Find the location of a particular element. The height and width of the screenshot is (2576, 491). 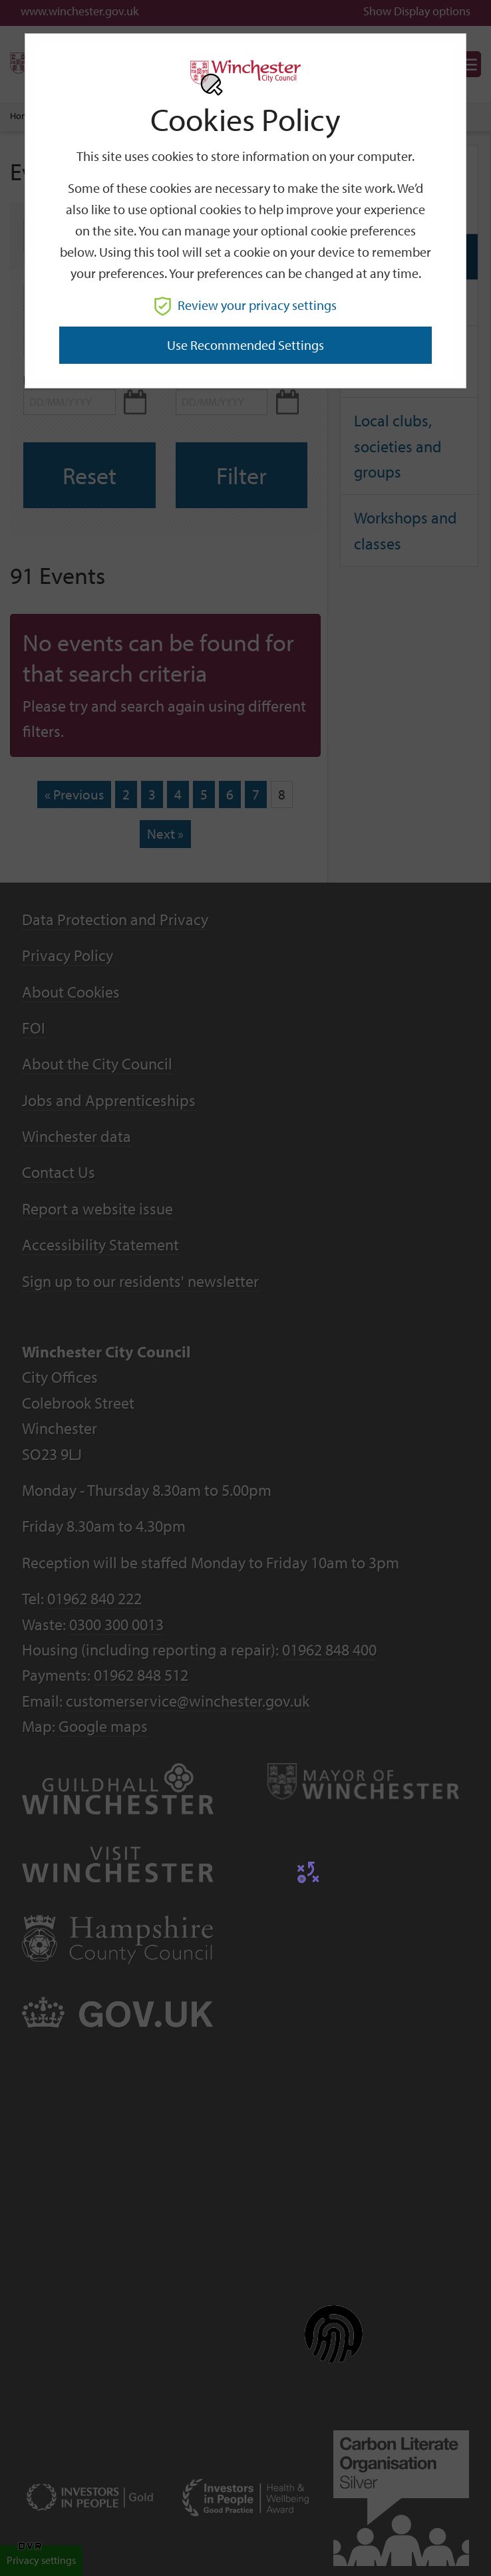

authenticate with biometric fingerprint is located at coordinates (333, 2334).